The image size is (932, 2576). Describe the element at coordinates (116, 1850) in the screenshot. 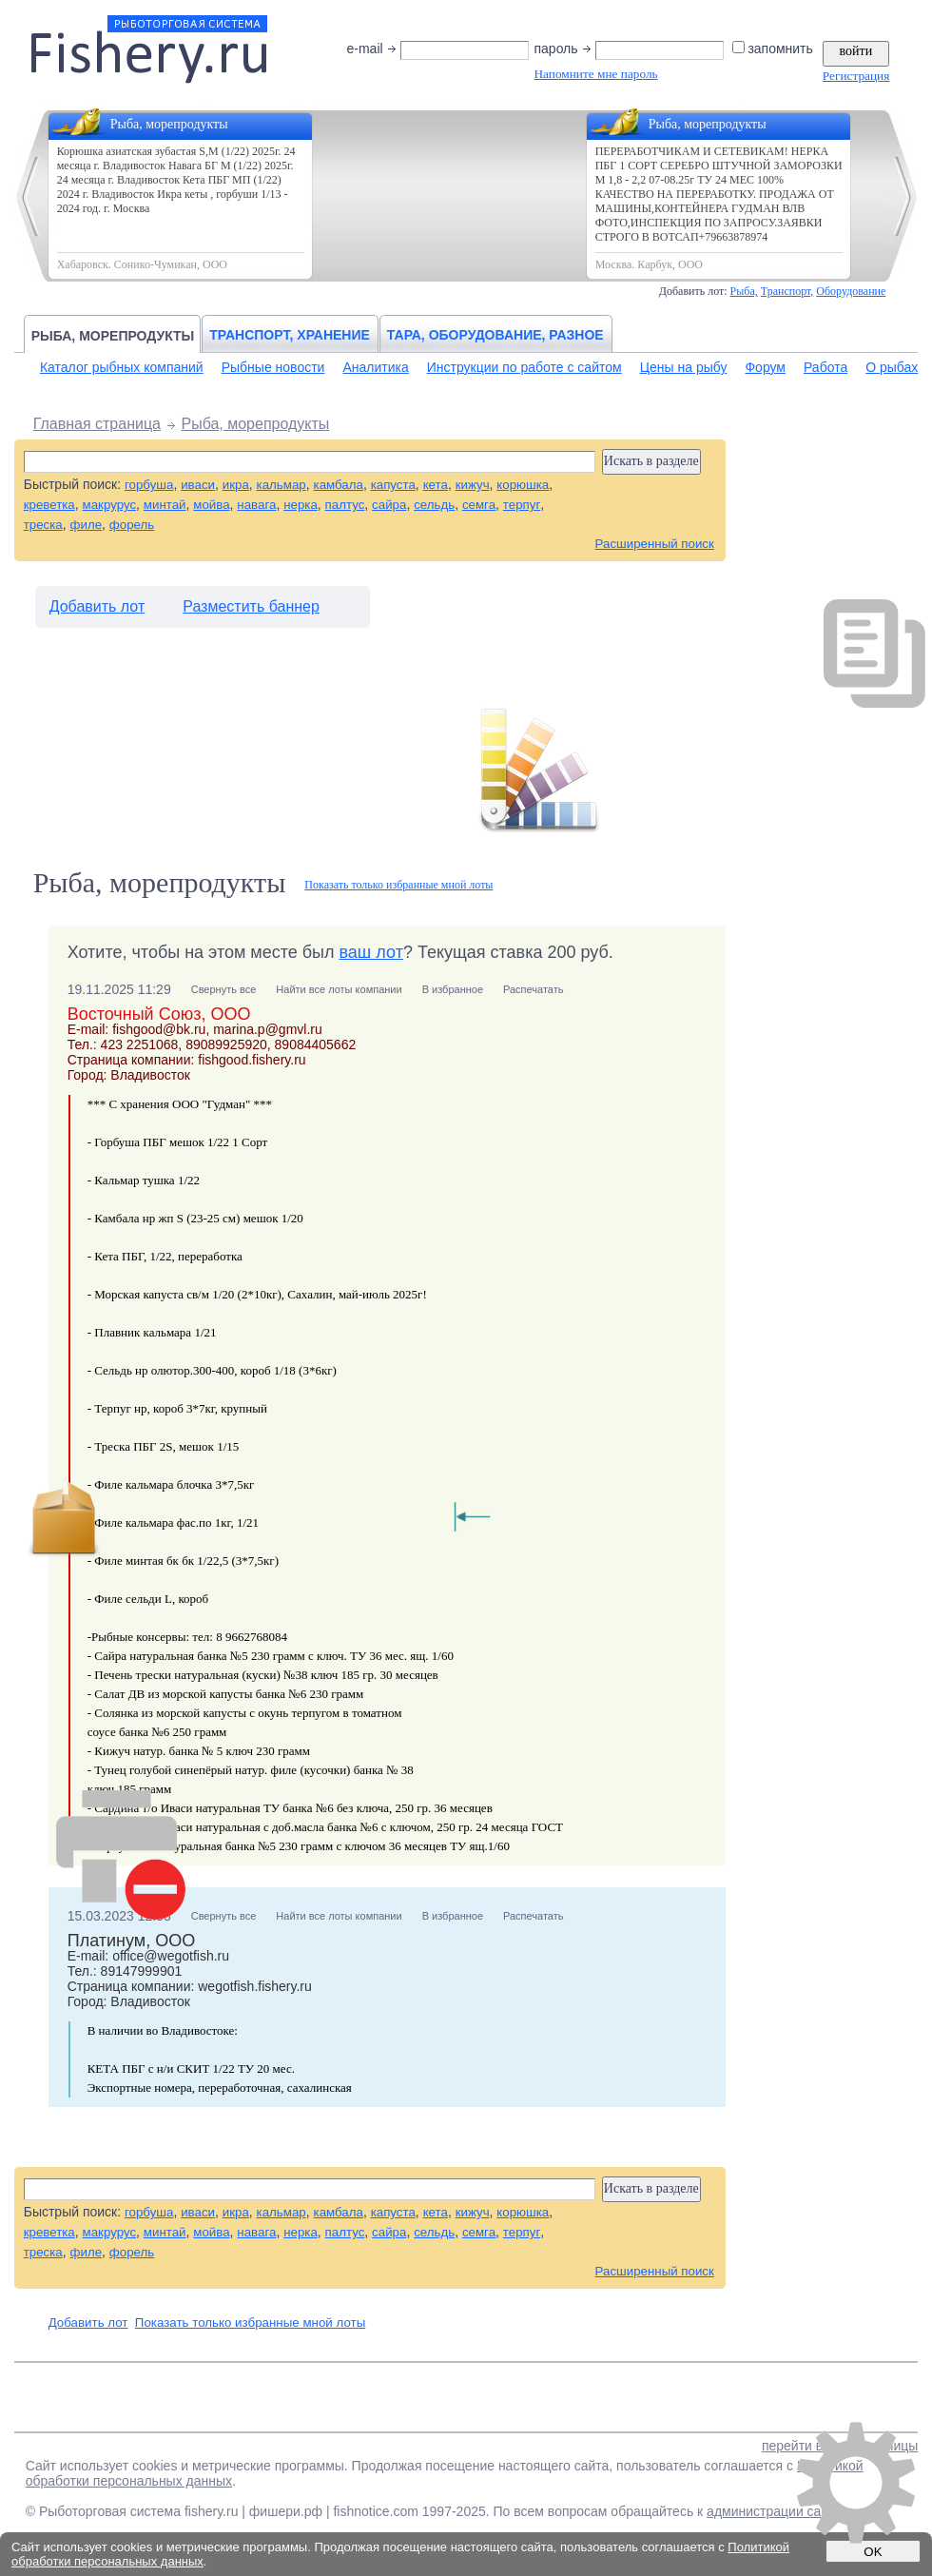

I see `indicates a printer error or malfunction` at that location.